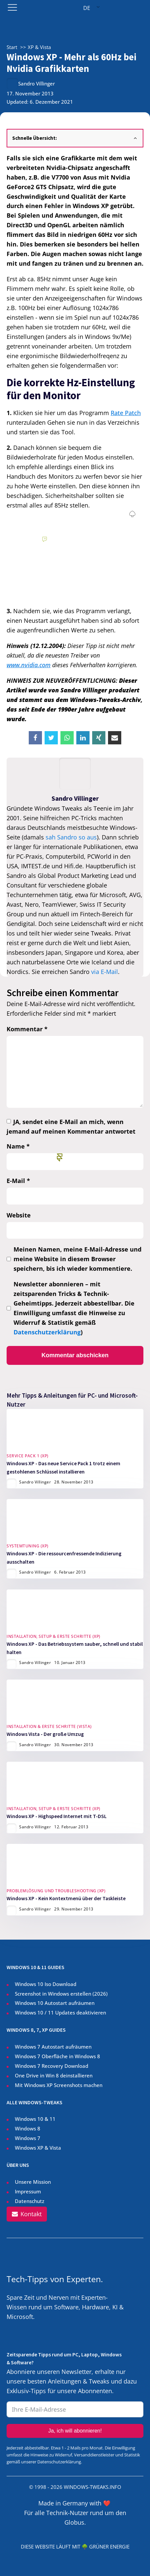 This screenshot has width=150, height=2576. I want to click on open Framer design tool, so click(59, 1157).